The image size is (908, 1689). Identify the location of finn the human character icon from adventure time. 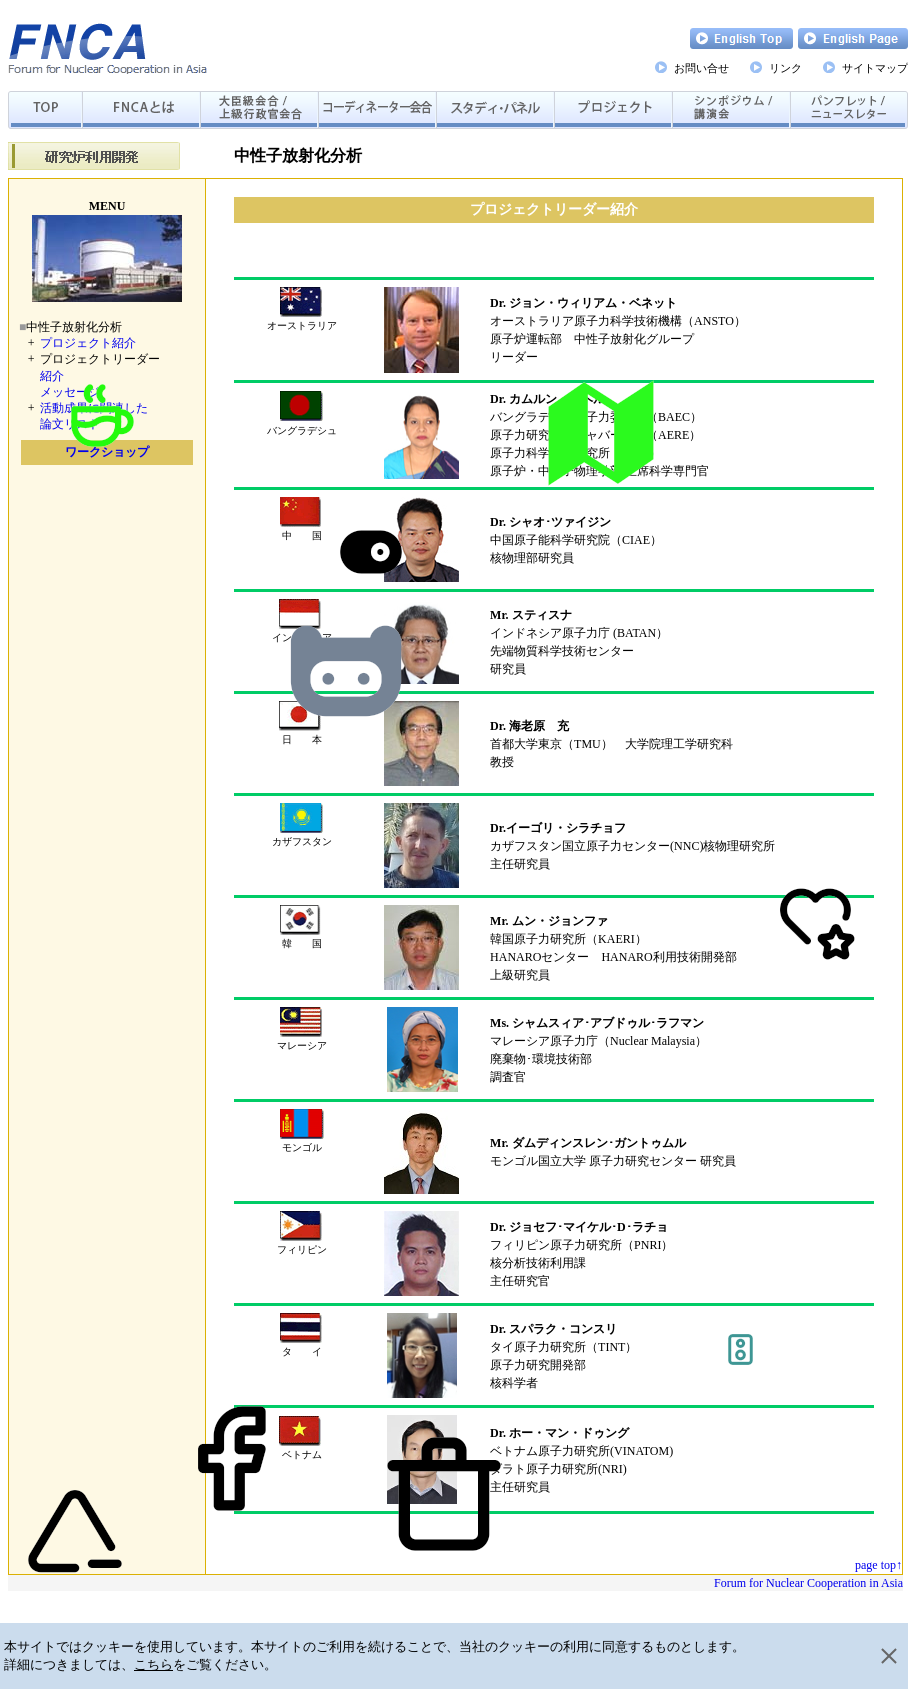
(346, 669).